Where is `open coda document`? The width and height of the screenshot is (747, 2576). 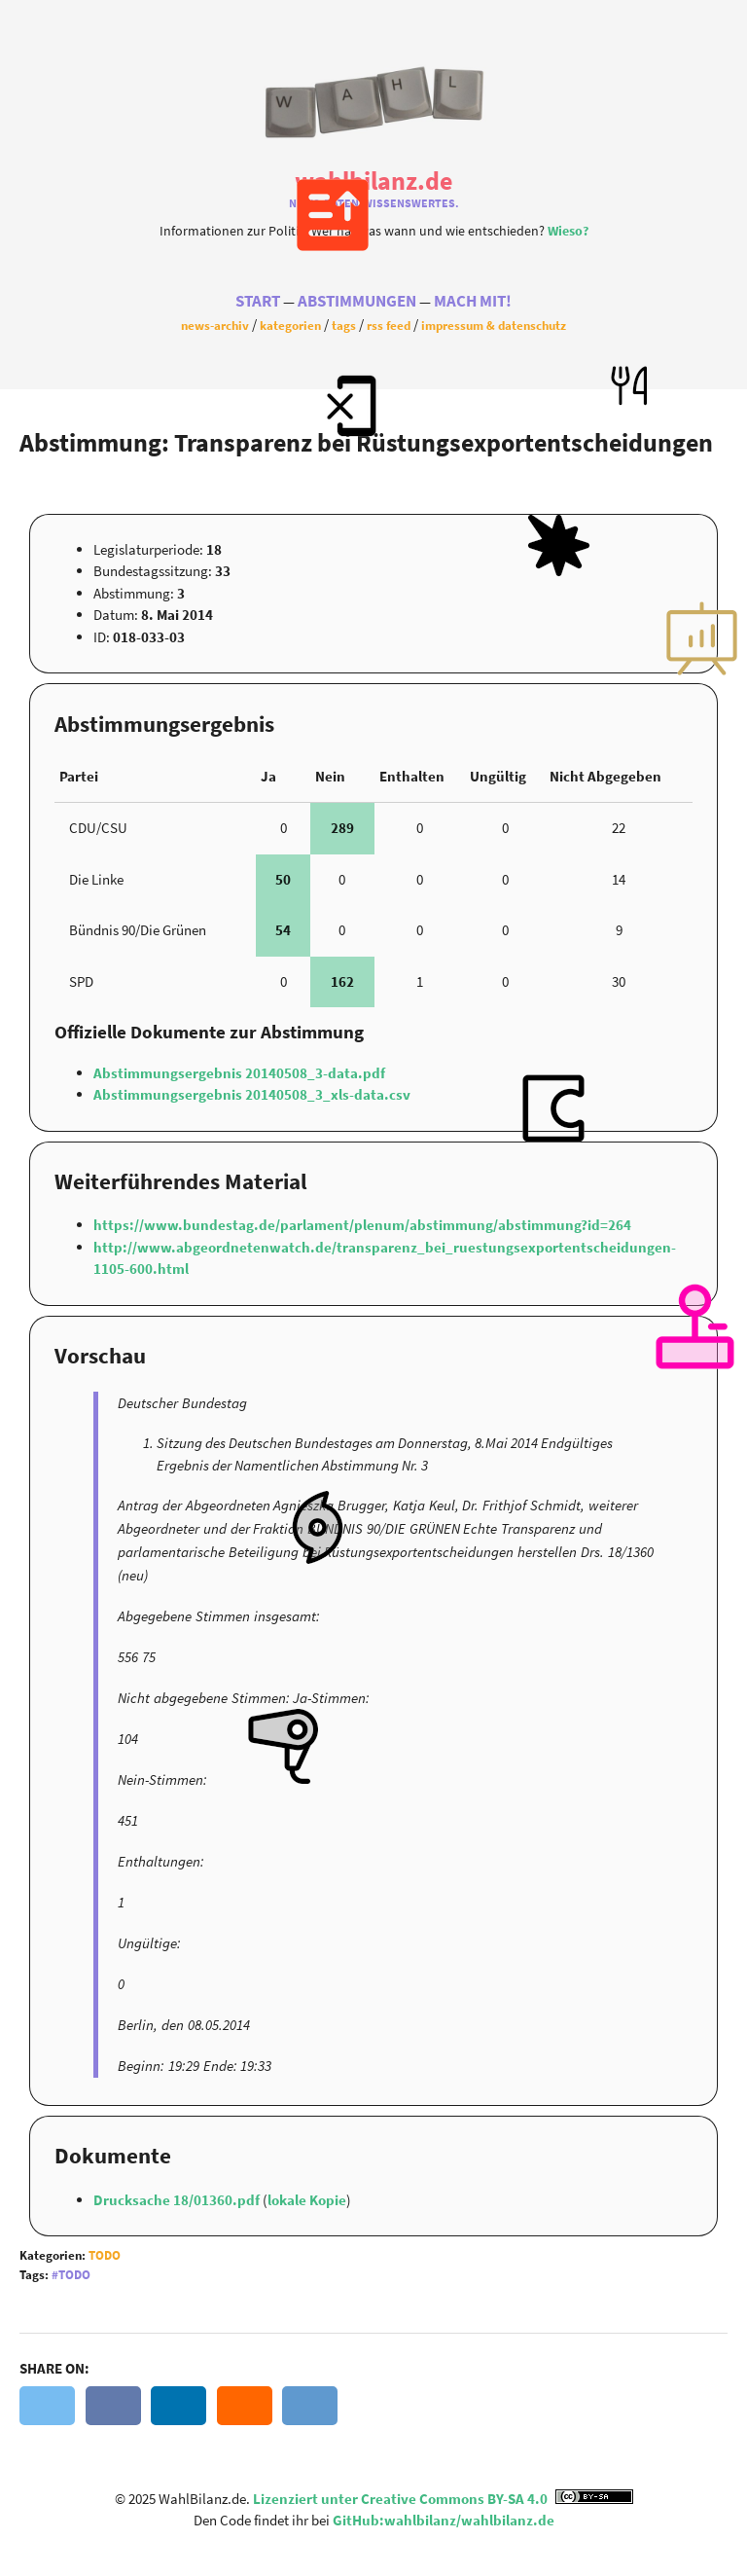
open coda document is located at coordinates (553, 1108).